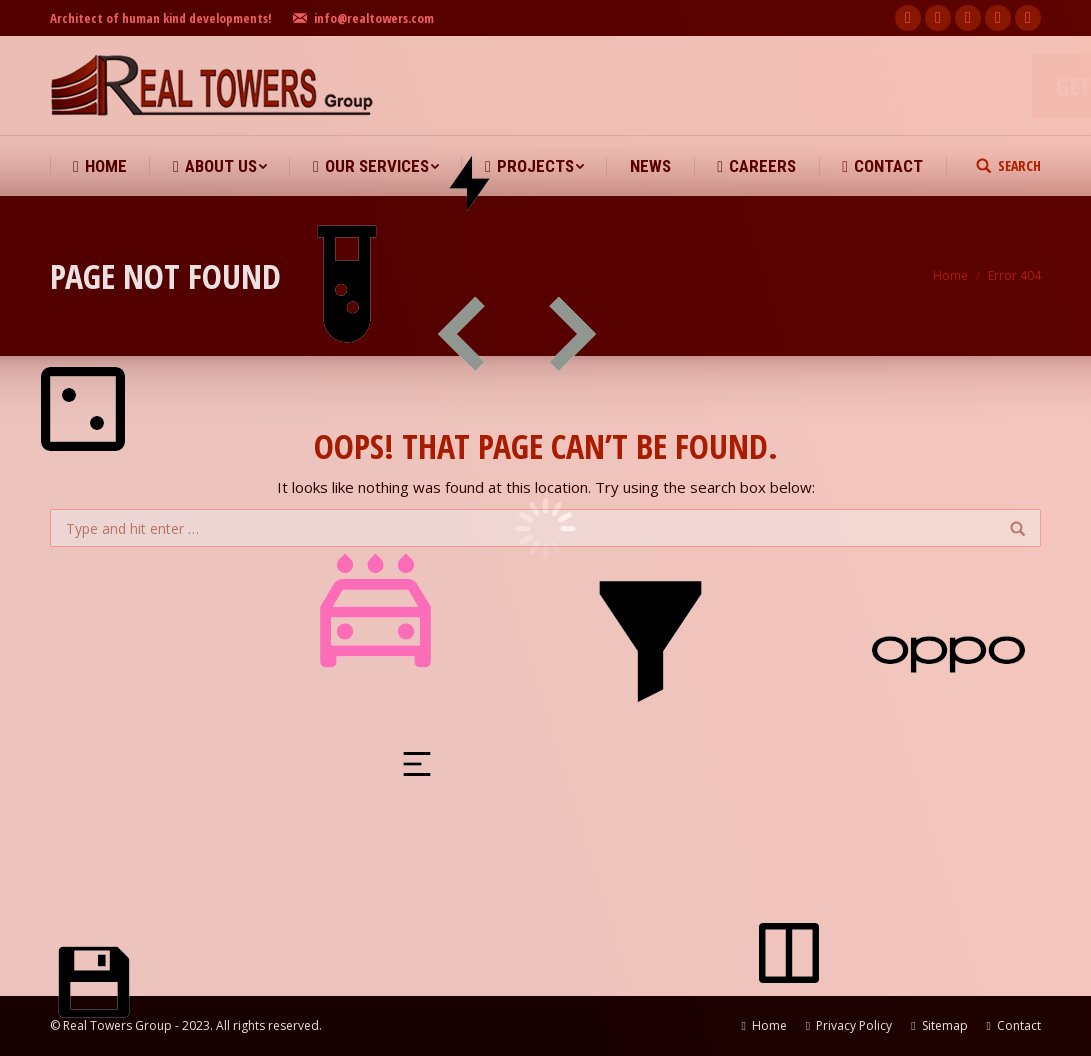 The image size is (1091, 1056). Describe the element at coordinates (517, 334) in the screenshot. I see `view or edit source code` at that location.